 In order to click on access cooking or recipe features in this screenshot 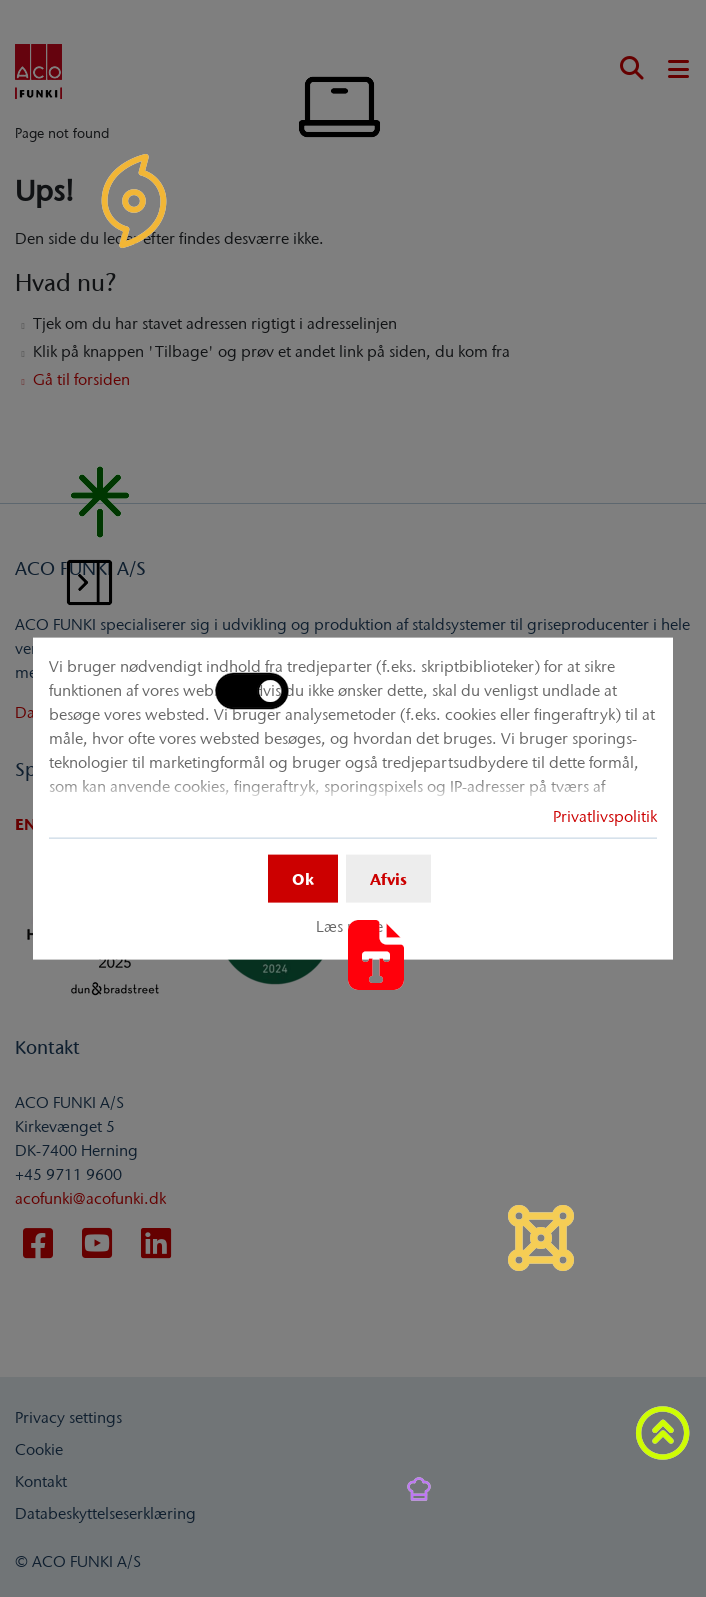, I will do `click(419, 1489)`.